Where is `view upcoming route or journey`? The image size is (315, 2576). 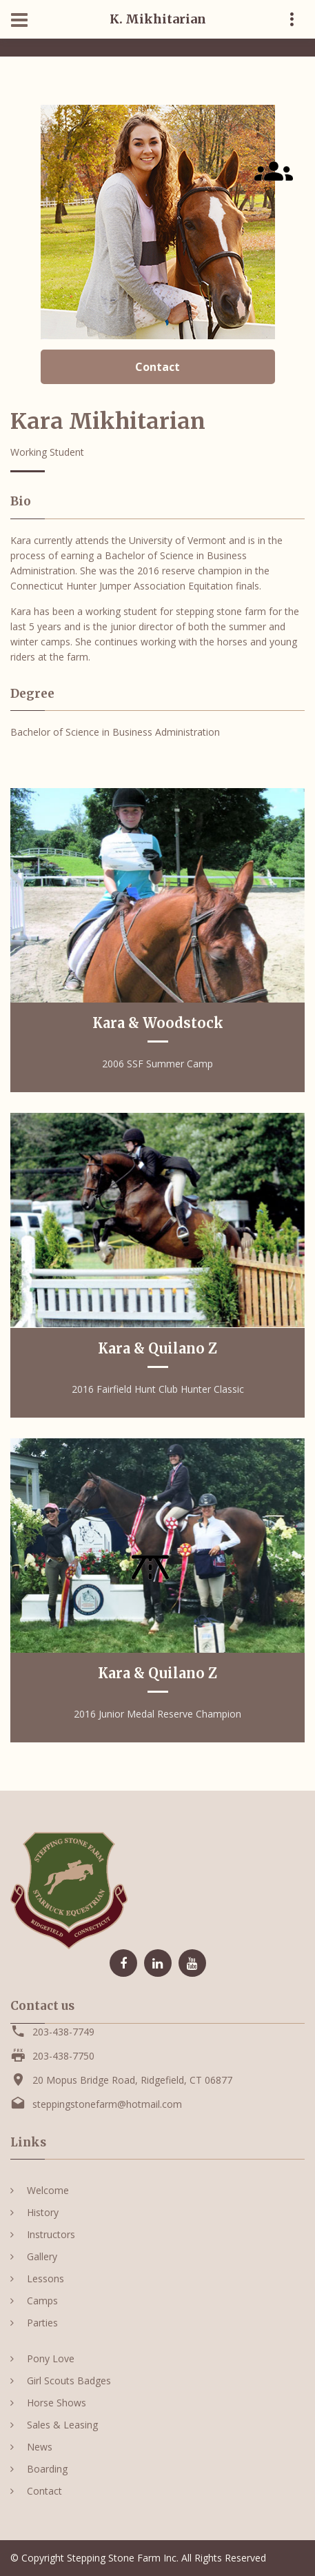
view upcoming route or journey is located at coordinates (150, 1567).